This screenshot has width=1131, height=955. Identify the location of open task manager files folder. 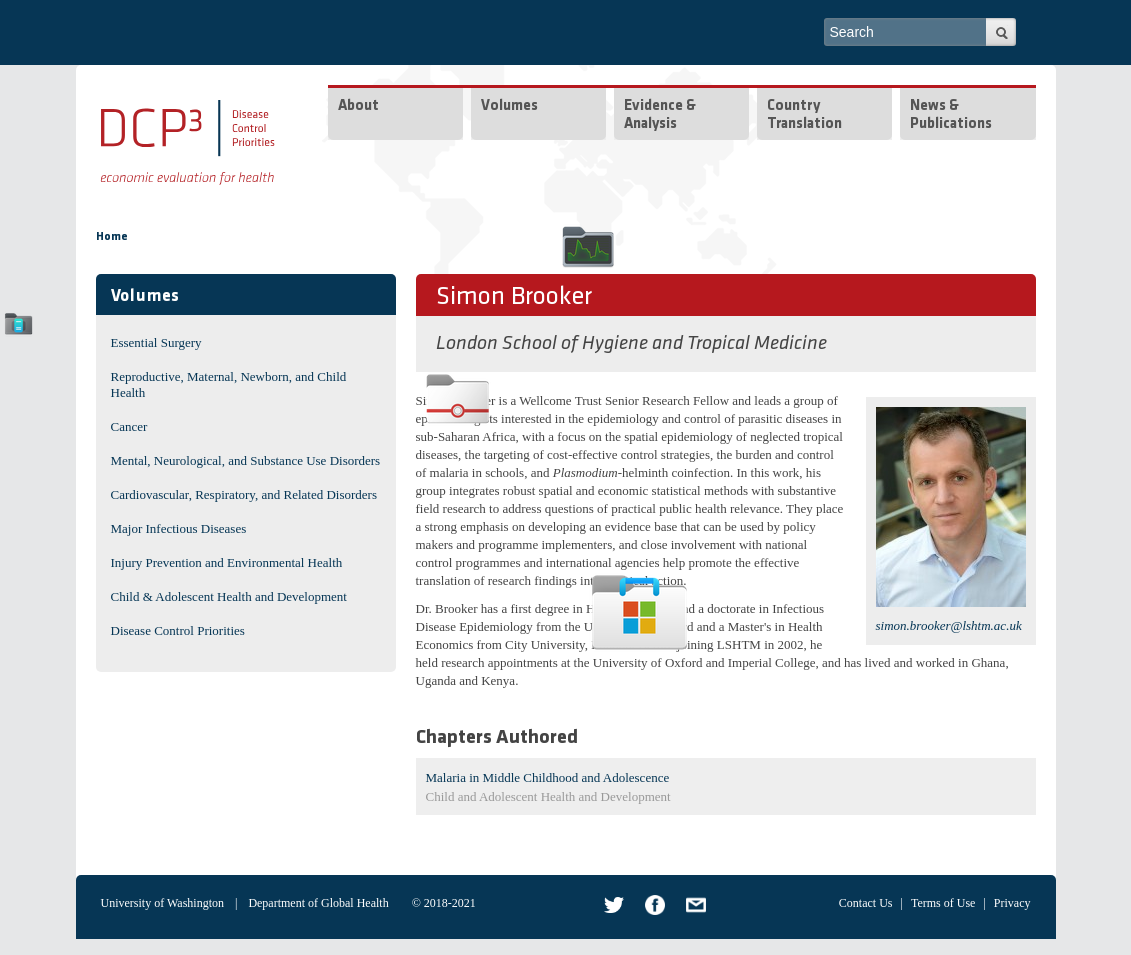
(588, 248).